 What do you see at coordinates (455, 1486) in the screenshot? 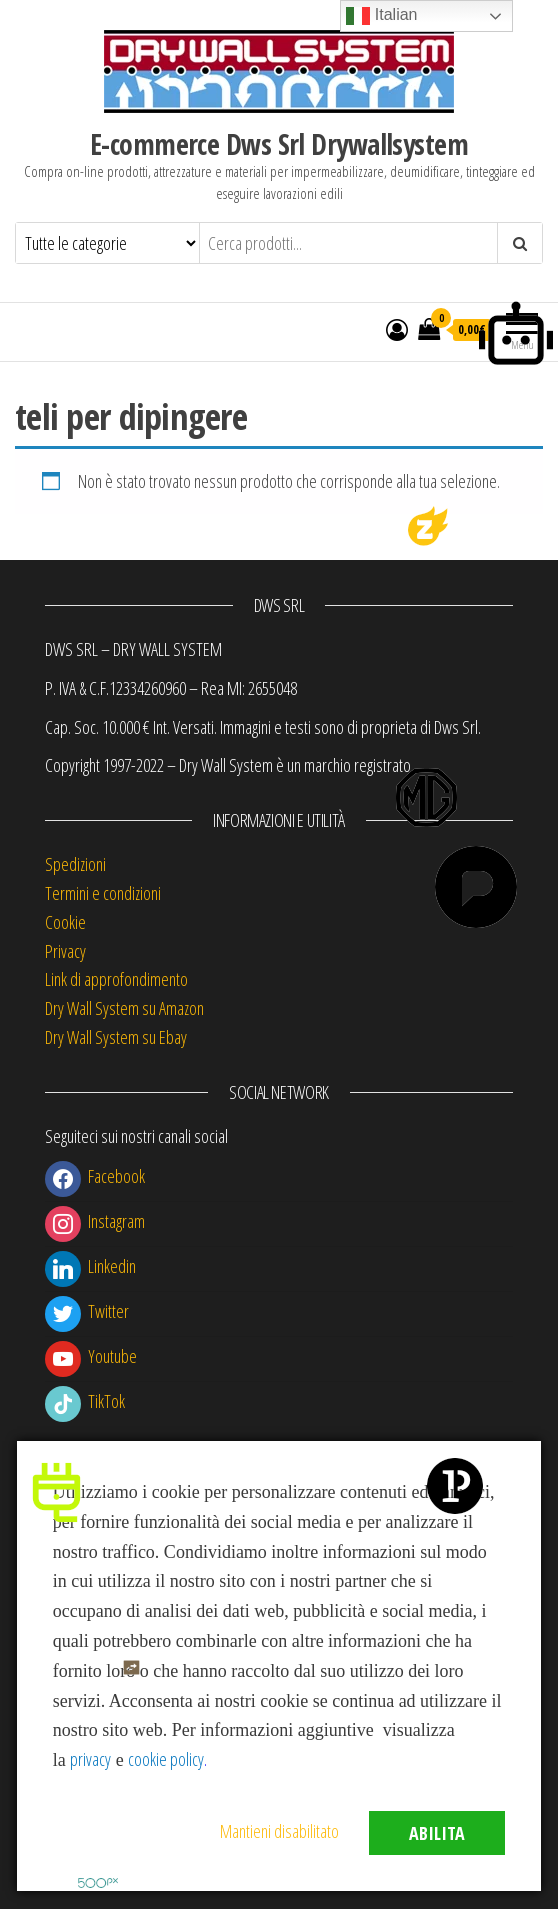
I see `Processing Foundation logo` at bounding box center [455, 1486].